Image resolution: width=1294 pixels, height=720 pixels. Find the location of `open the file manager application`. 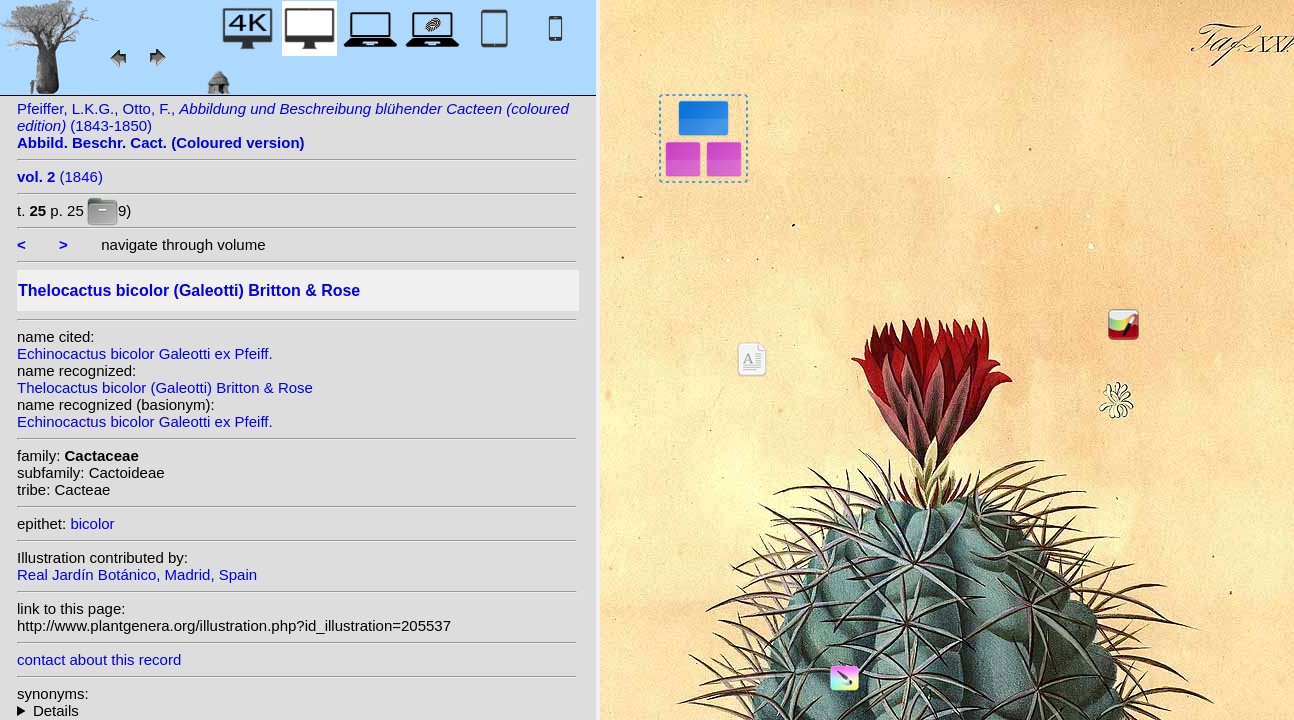

open the file manager application is located at coordinates (102, 211).